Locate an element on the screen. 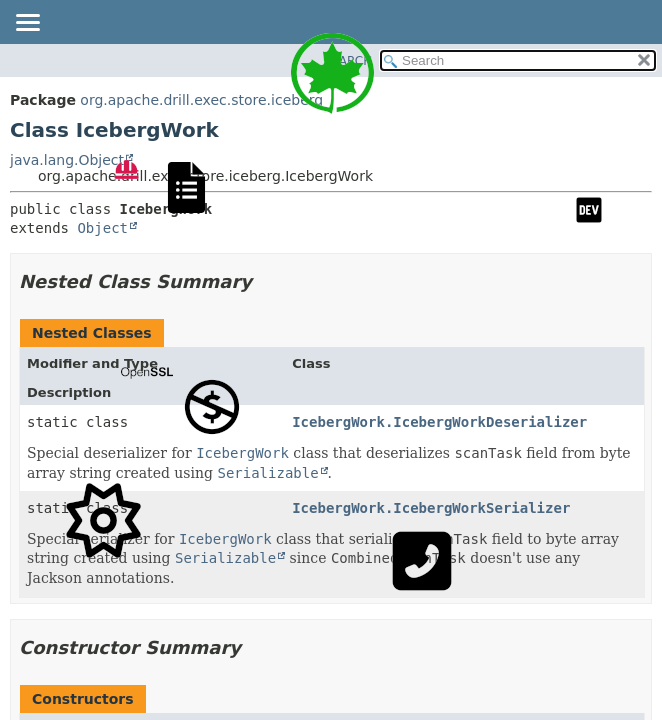 This screenshot has width=662, height=720. access construction or building projects is located at coordinates (126, 169).